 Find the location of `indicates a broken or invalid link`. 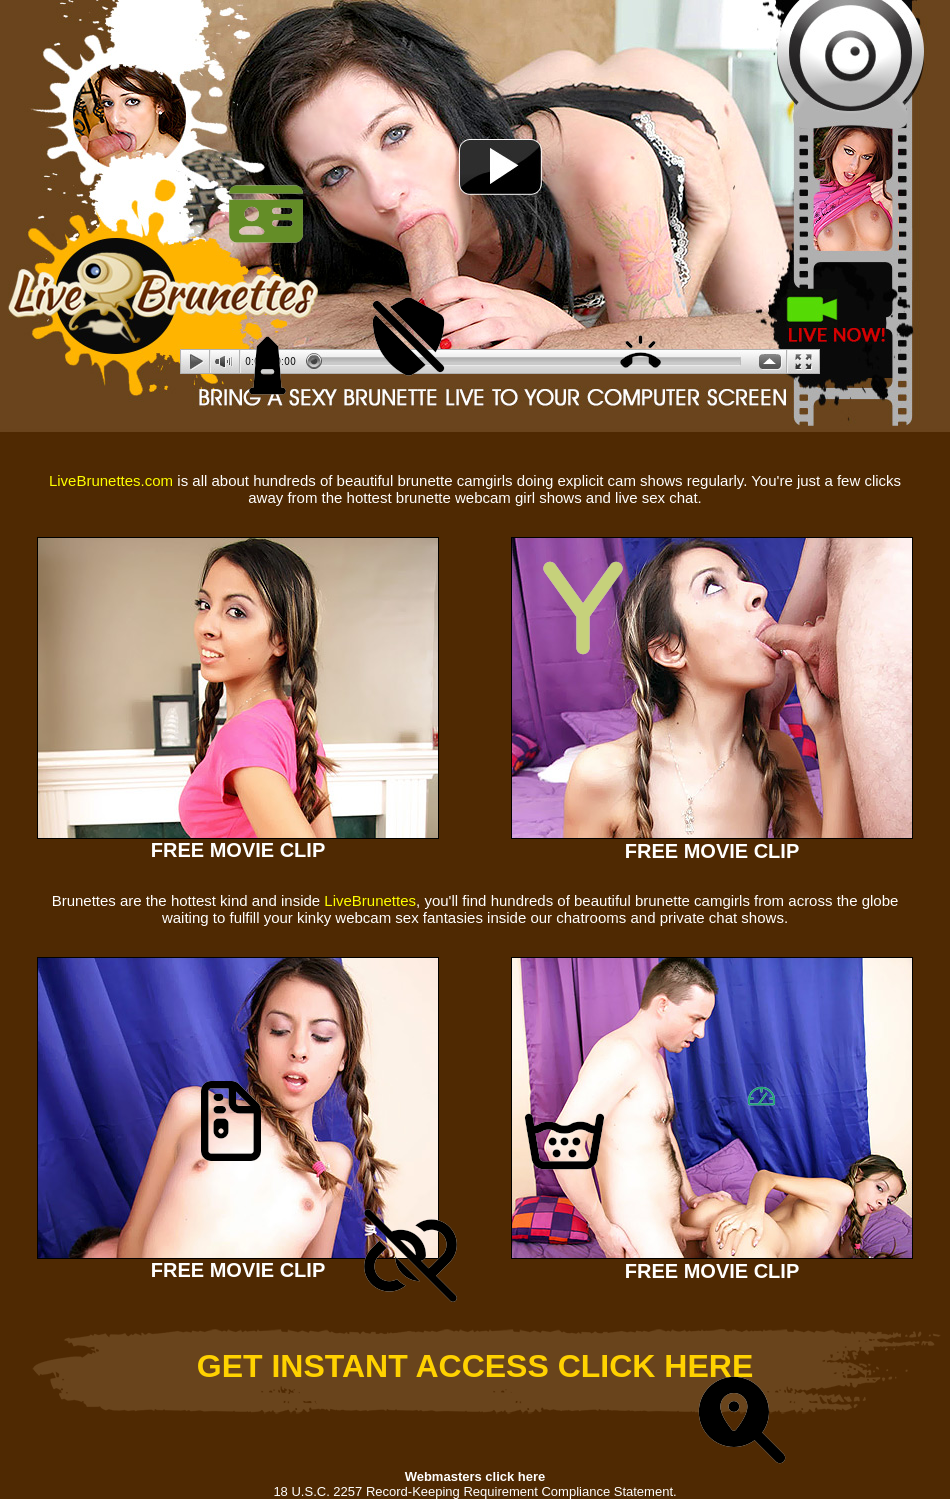

indicates a broken or invalid link is located at coordinates (410, 1255).